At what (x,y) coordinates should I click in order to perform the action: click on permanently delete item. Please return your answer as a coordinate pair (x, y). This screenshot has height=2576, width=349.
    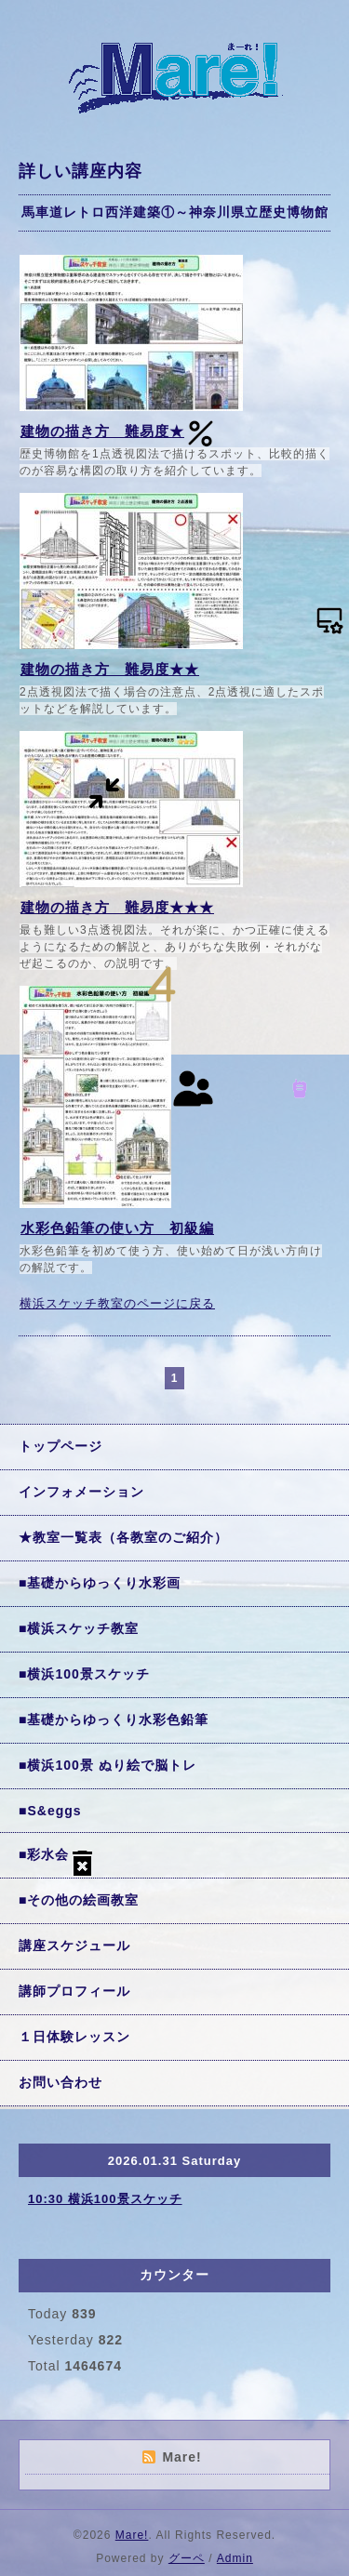
    Looking at the image, I should click on (82, 1863).